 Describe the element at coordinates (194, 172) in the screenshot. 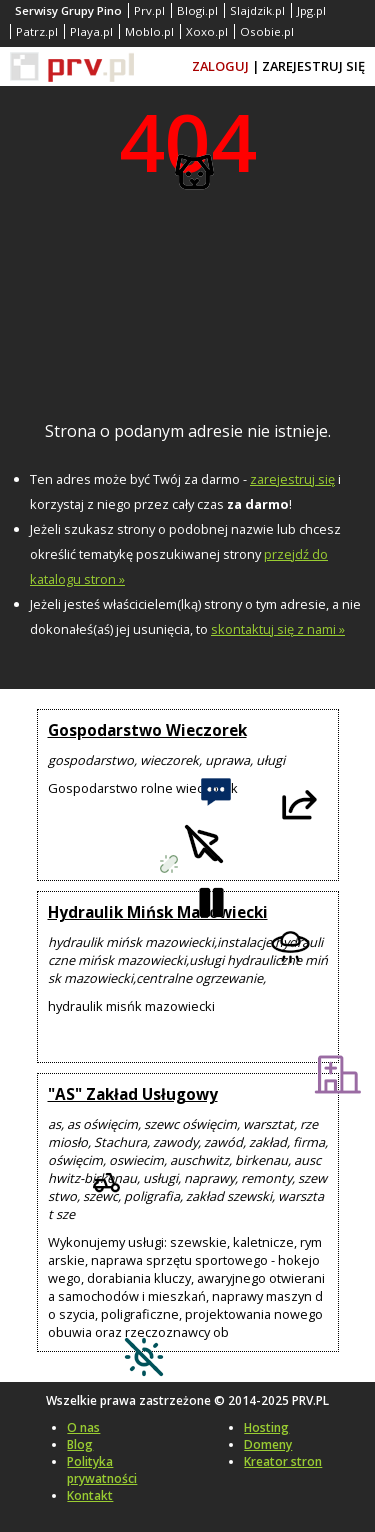

I see `access pet-related features or settings` at that location.